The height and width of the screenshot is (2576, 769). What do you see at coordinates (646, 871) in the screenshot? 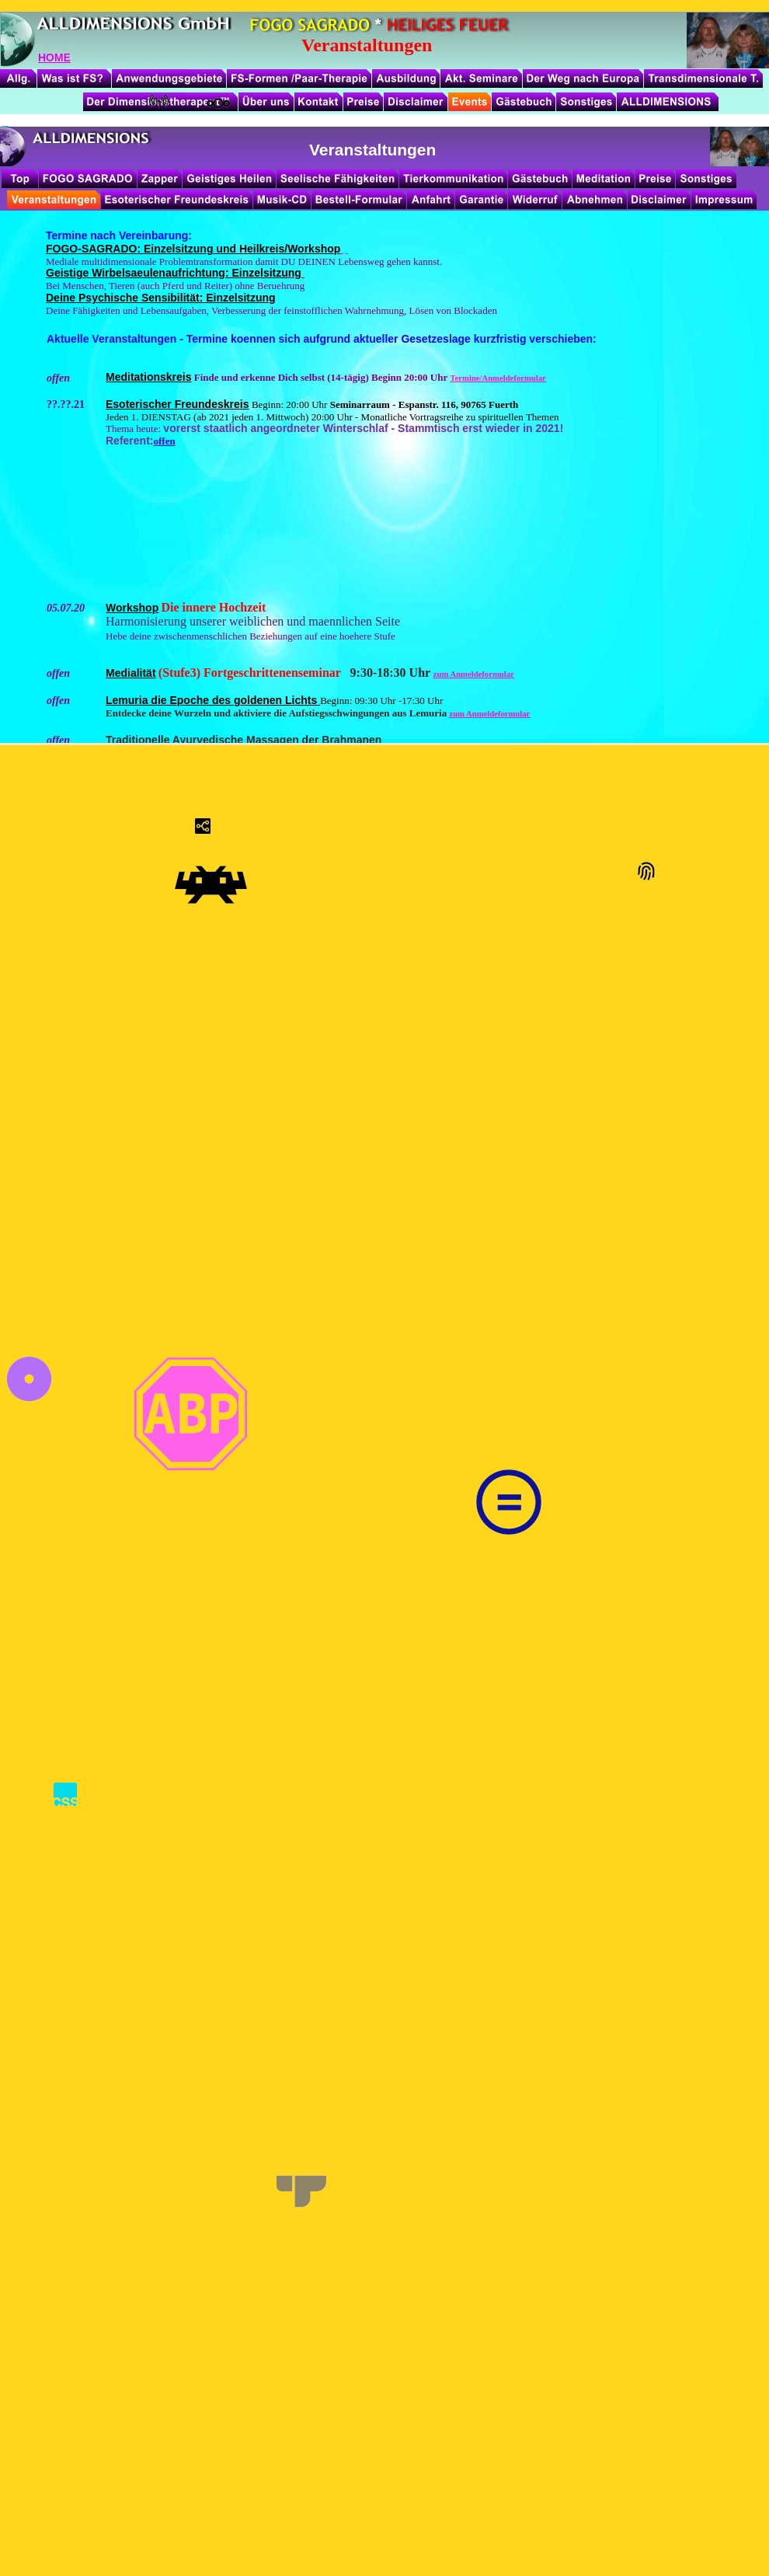
I see `authenticate with fingerprint` at bounding box center [646, 871].